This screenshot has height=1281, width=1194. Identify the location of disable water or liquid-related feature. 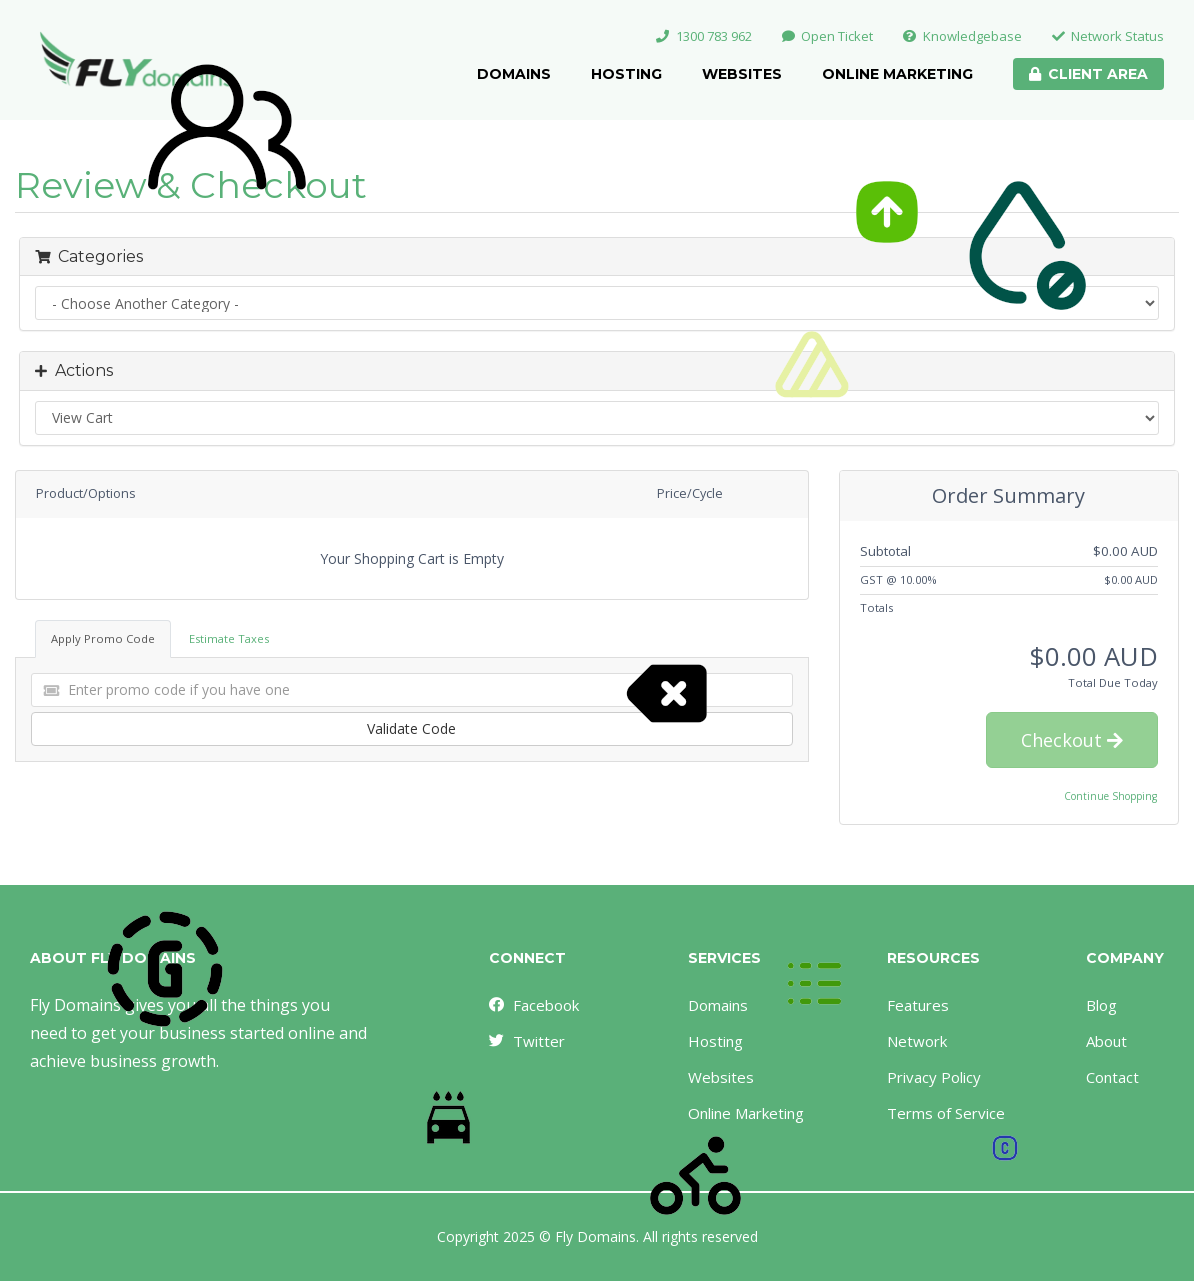
(1018, 242).